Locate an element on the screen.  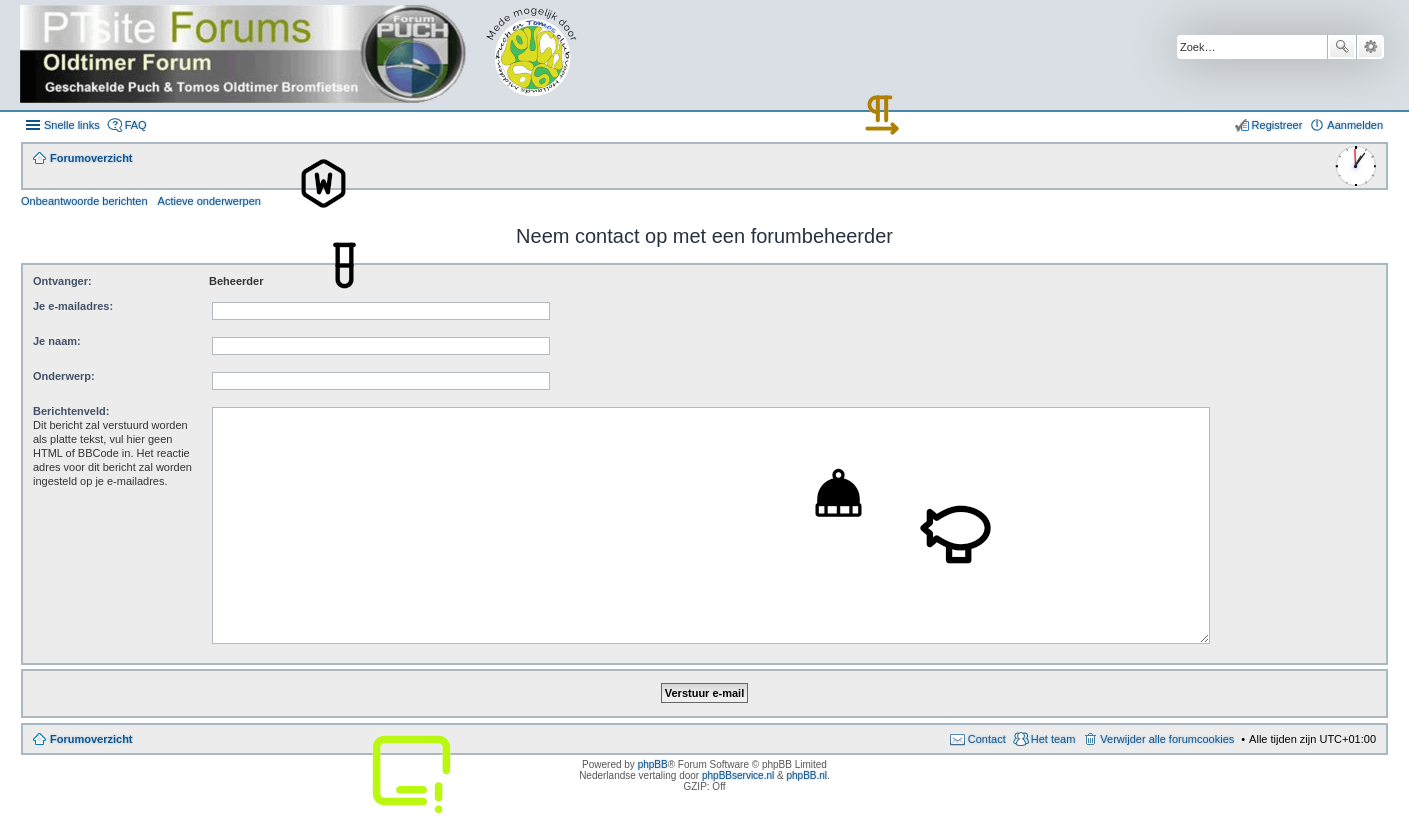
set text direction to left-to-right is located at coordinates (882, 114).